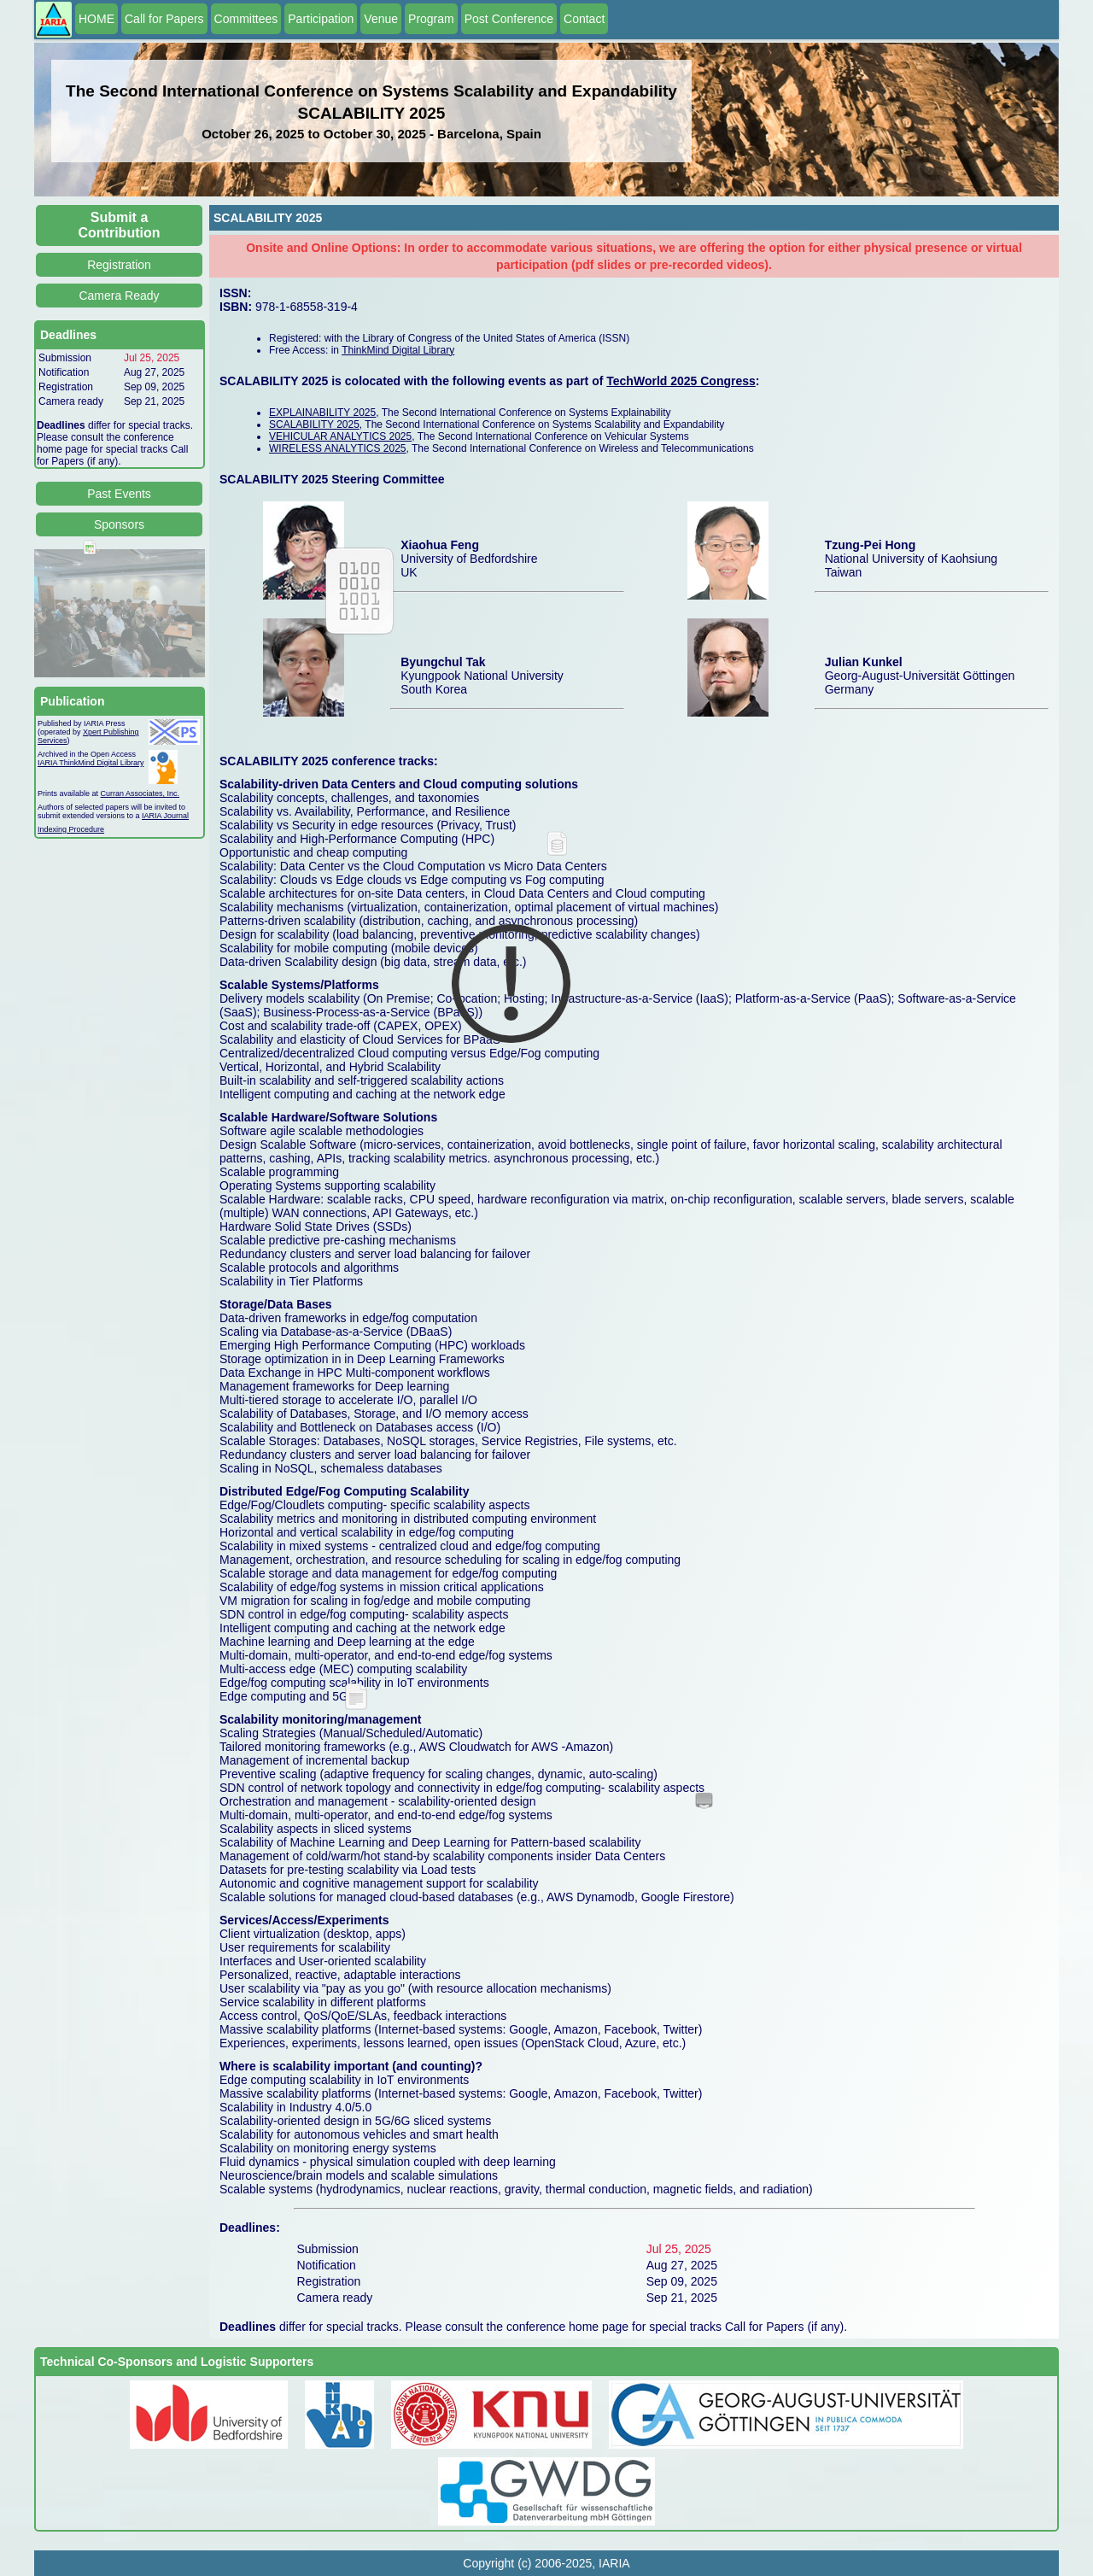 The height and width of the screenshot is (2576, 1093). I want to click on indicates a binary or raw data file, so click(359, 591).